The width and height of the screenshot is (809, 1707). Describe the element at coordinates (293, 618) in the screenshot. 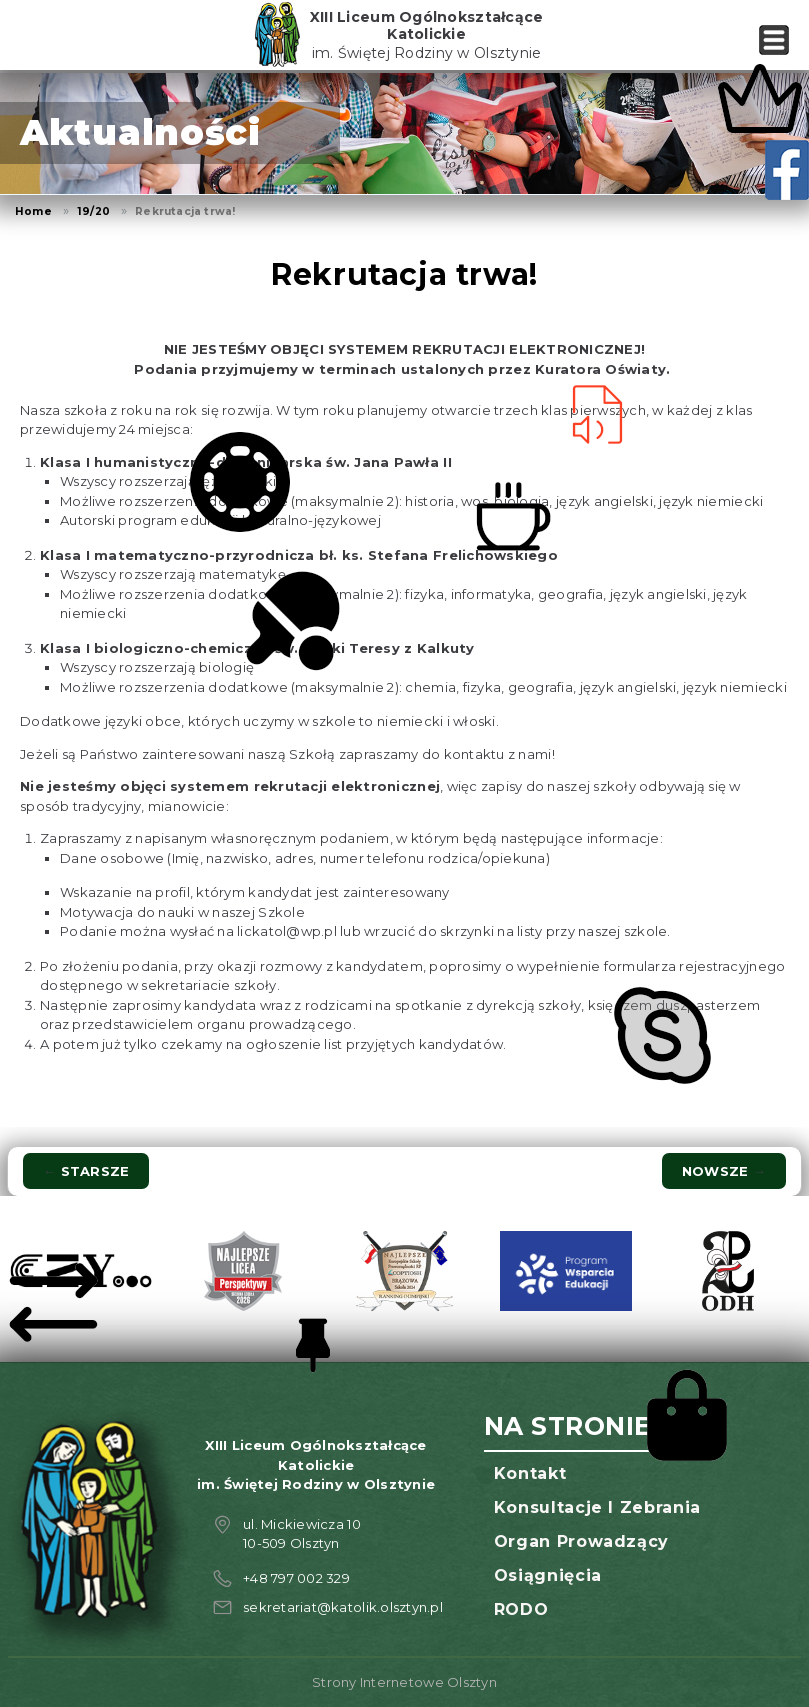

I see `access ping pong or table tennis games` at that location.